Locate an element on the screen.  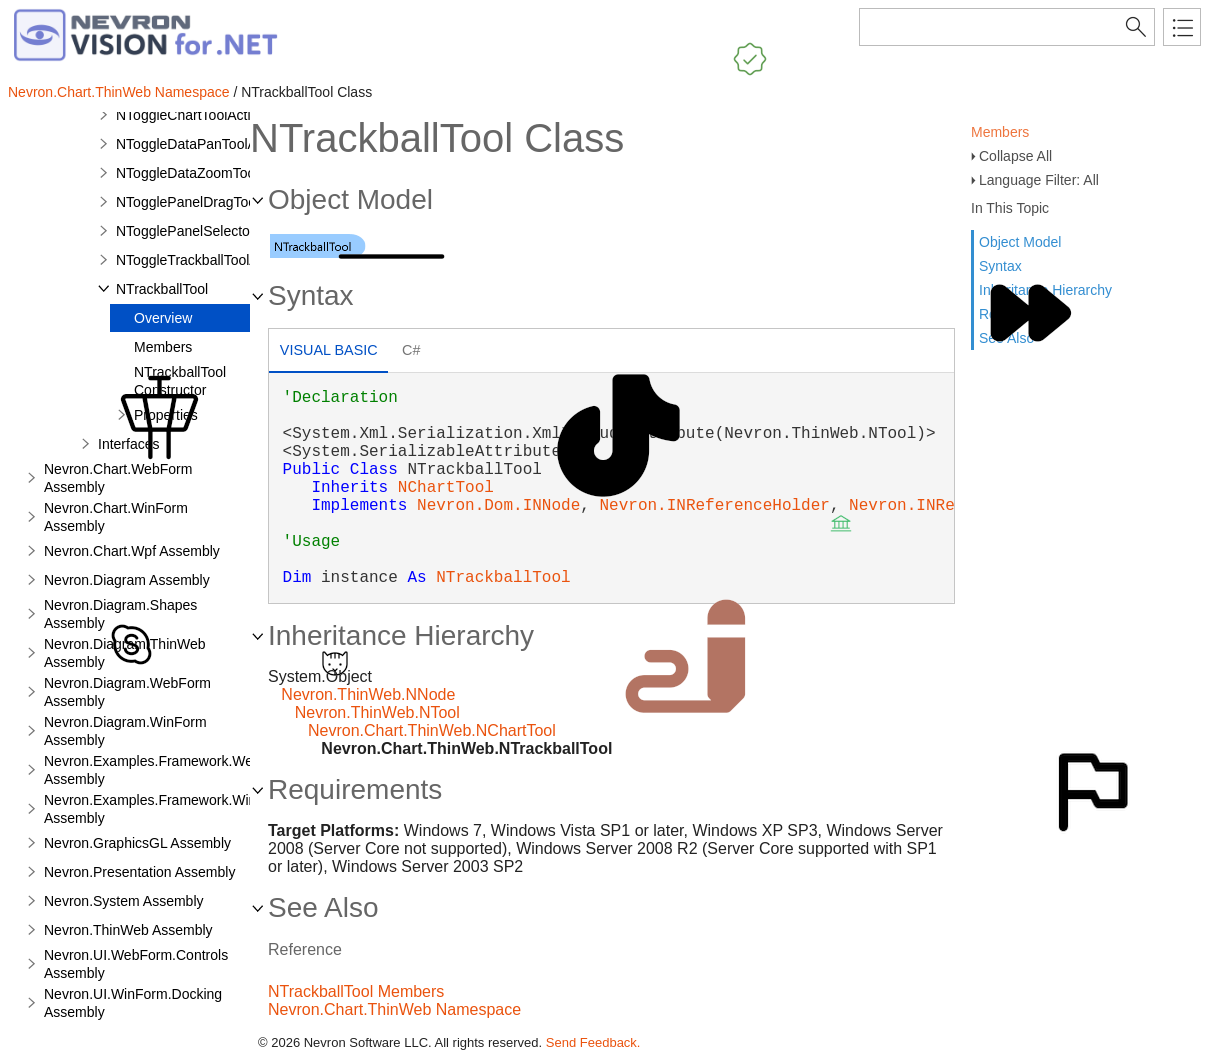
open TikTok app is located at coordinates (618, 435).